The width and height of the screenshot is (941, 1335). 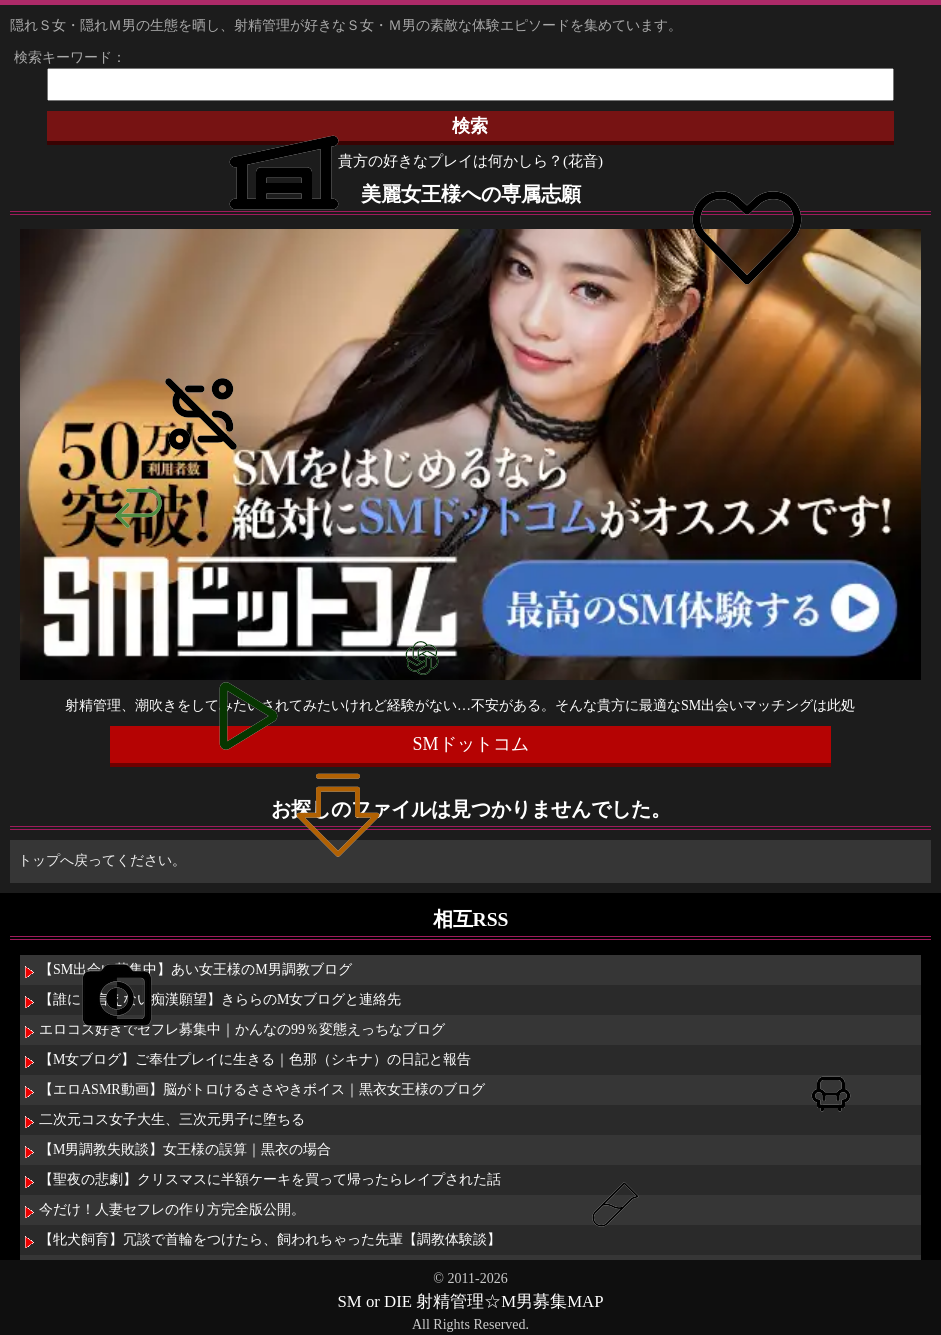 I want to click on play media or start video, so click(x=241, y=716).